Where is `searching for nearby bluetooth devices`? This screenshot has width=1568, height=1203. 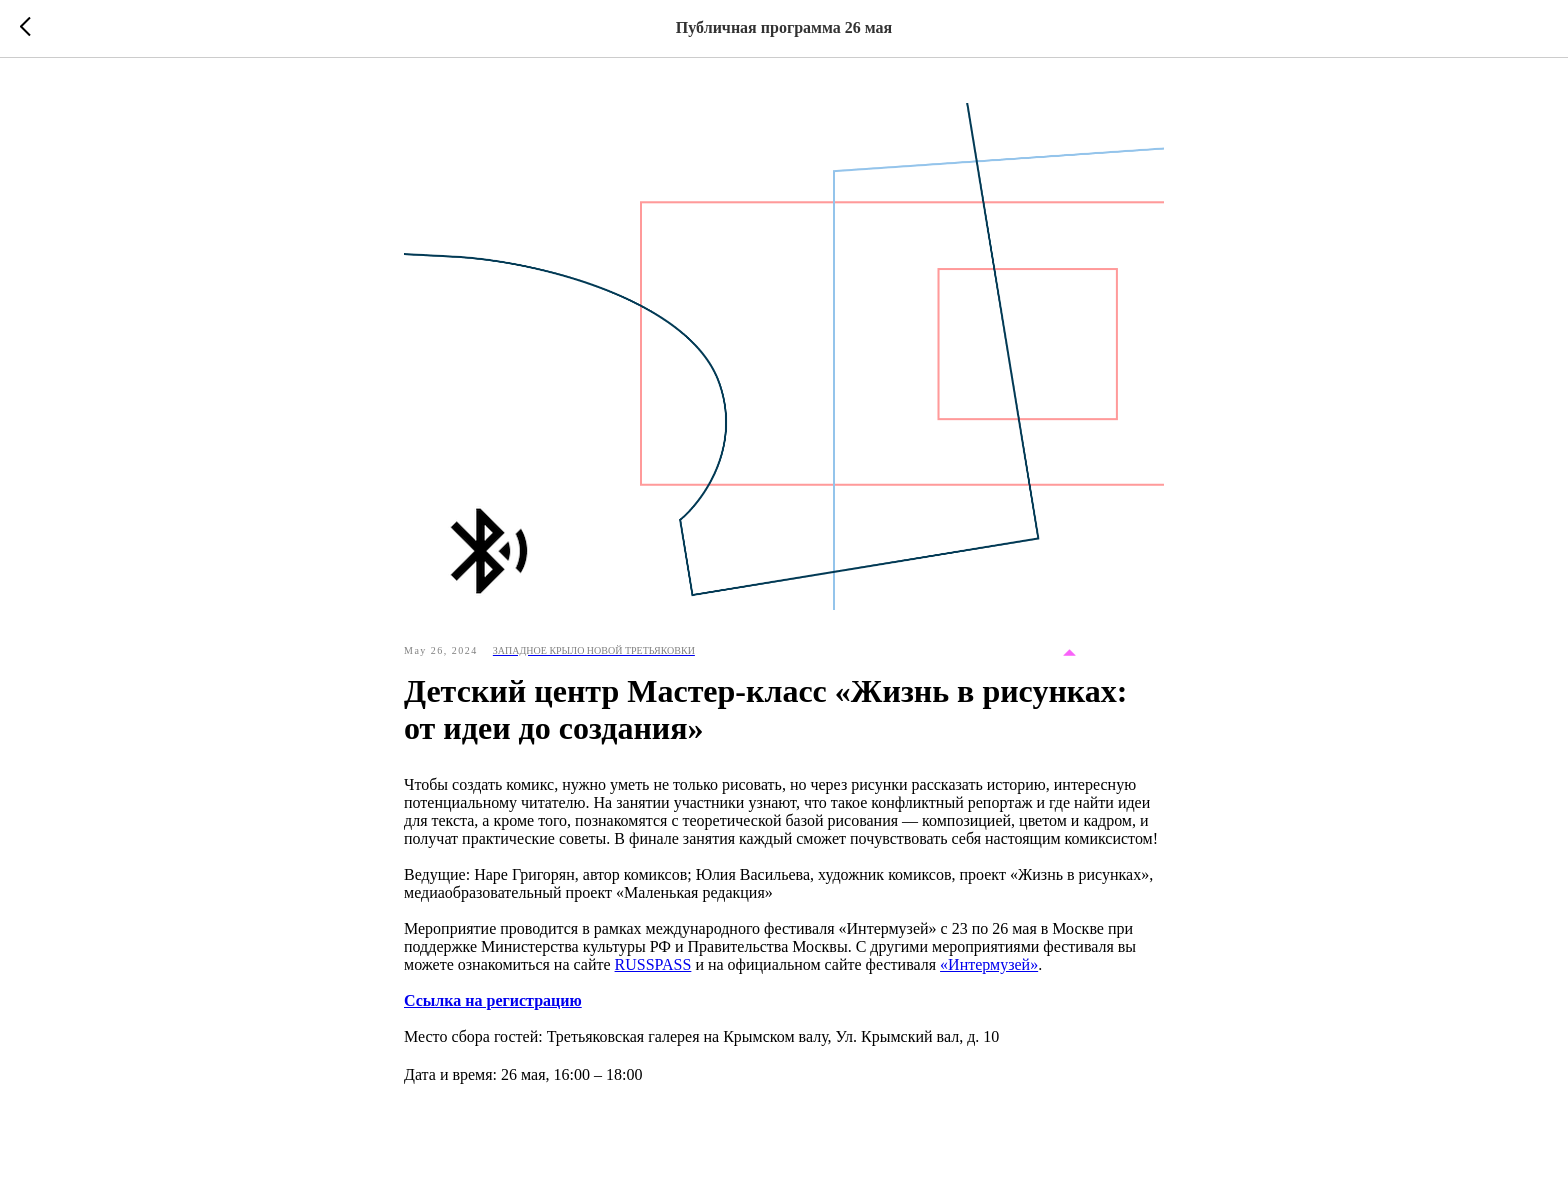 searching for nearby bluetooth devices is located at coordinates (489, 551).